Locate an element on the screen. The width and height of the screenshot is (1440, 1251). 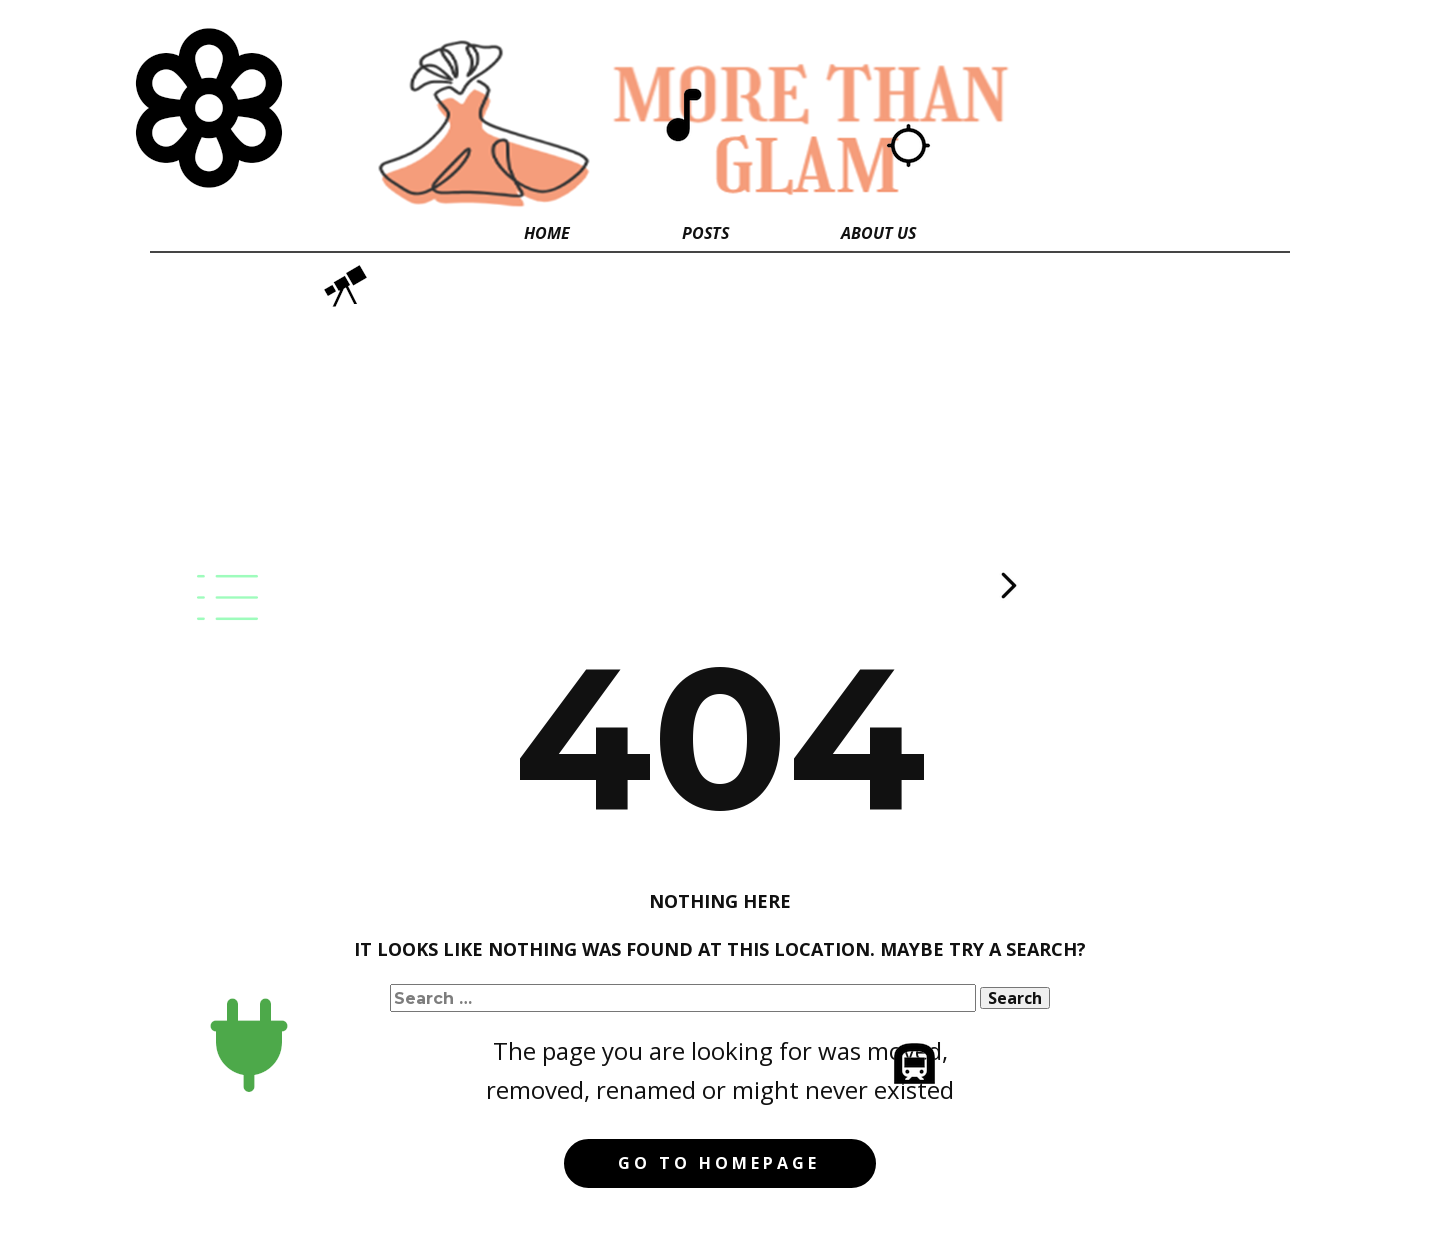
view list items is located at coordinates (227, 597).